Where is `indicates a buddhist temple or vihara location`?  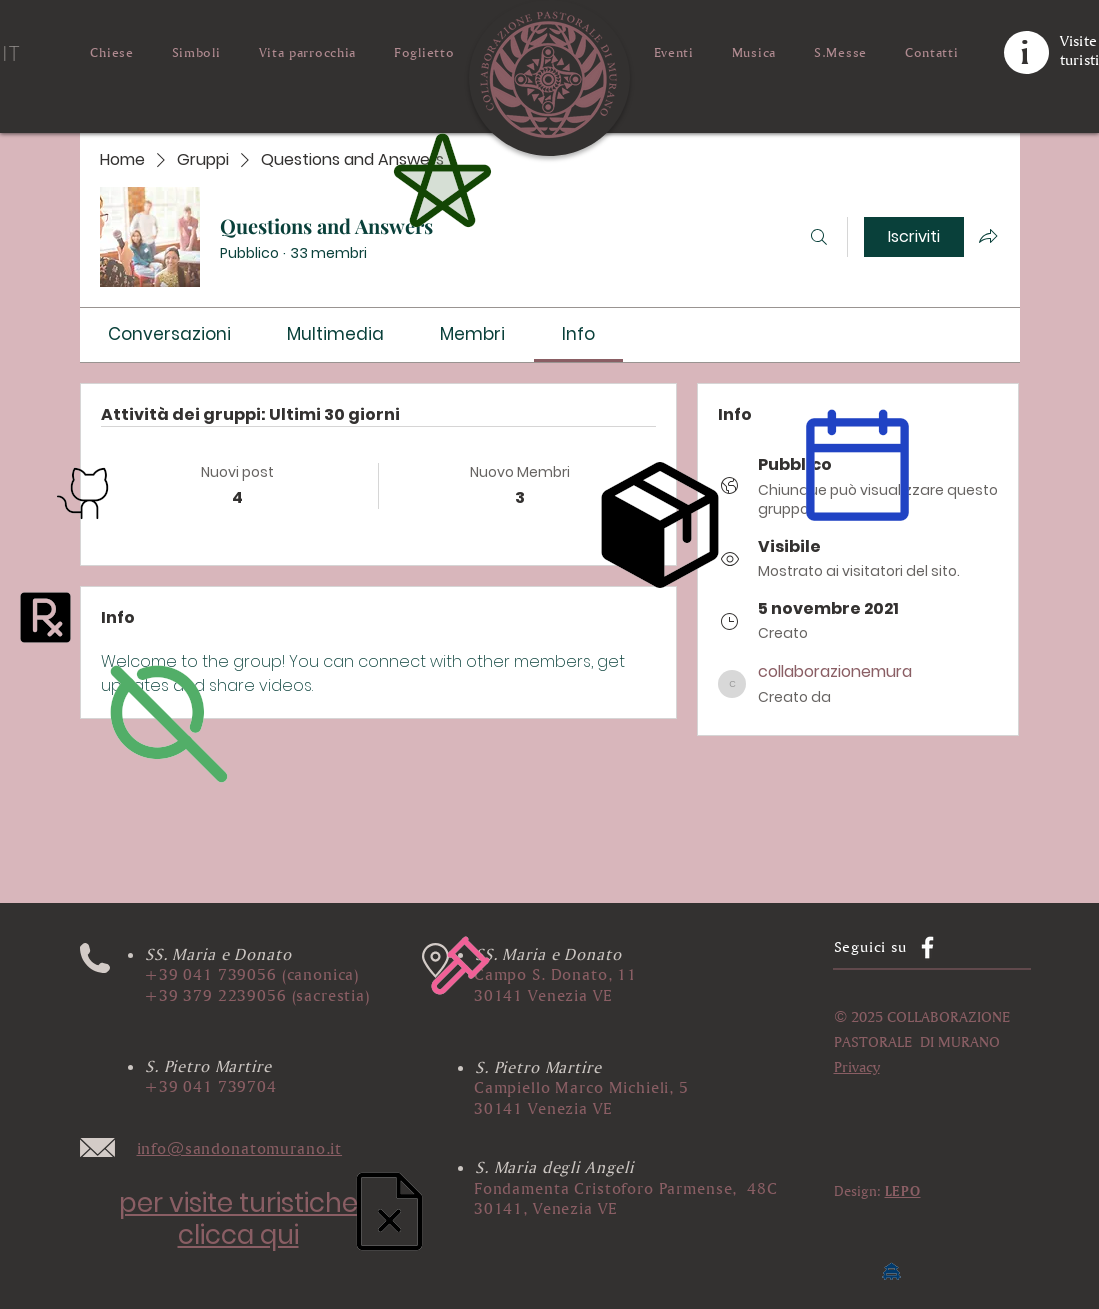
indicates a buddhist temple or vihara location is located at coordinates (891, 1271).